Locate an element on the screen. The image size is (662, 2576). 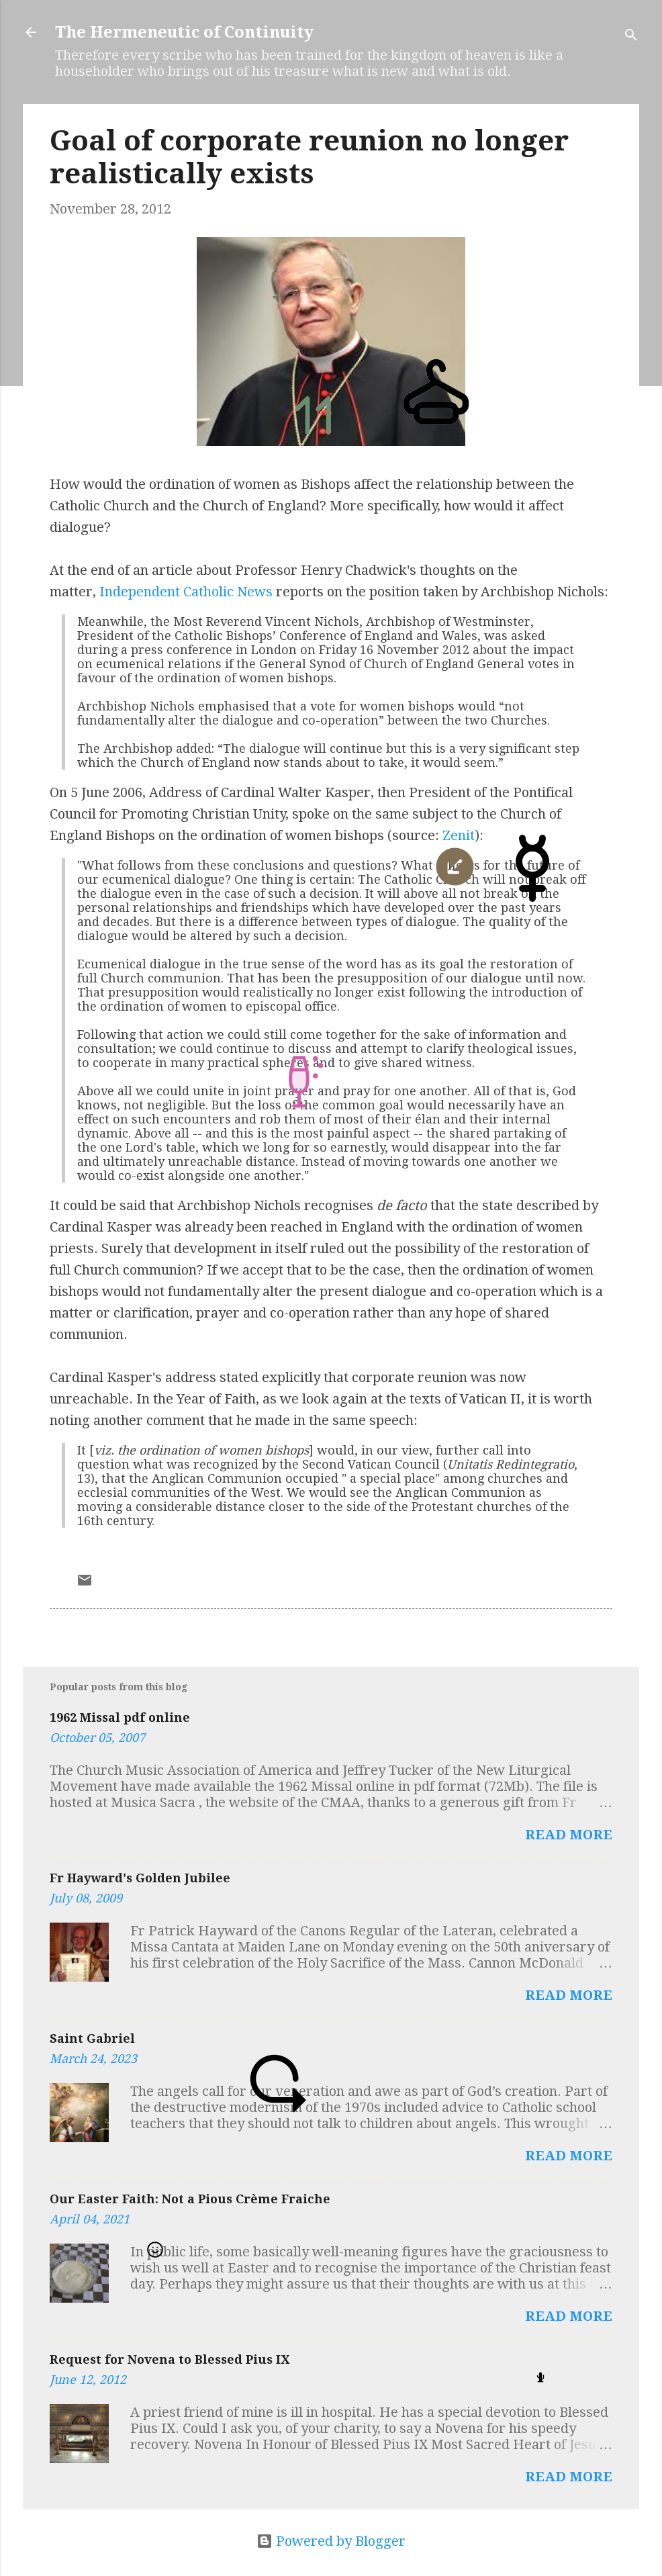
indicates desert or arid climate conditions is located at coordinates (540, 2377).